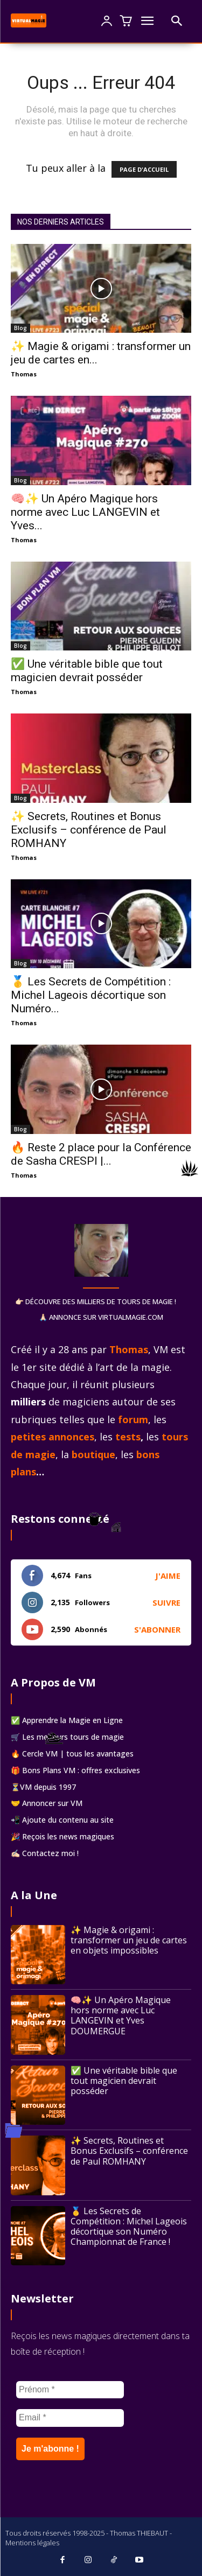 The height and width of the screenshot is (2576, 202). Describe the element at coordinates (13, 2130) in the screenshot. I see `open or browse files in a folder` at that location.